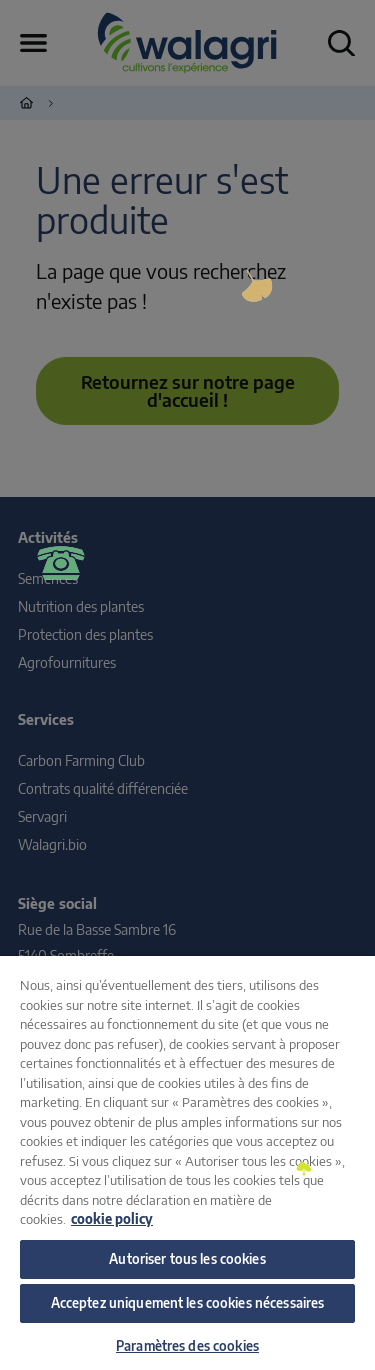 The width and height of the screenshot is (375, 1370). What do you see at coordinates (304, 1169) in the screenshot?
I see `download file from cloud storage` at bounding box center [304, 1169].